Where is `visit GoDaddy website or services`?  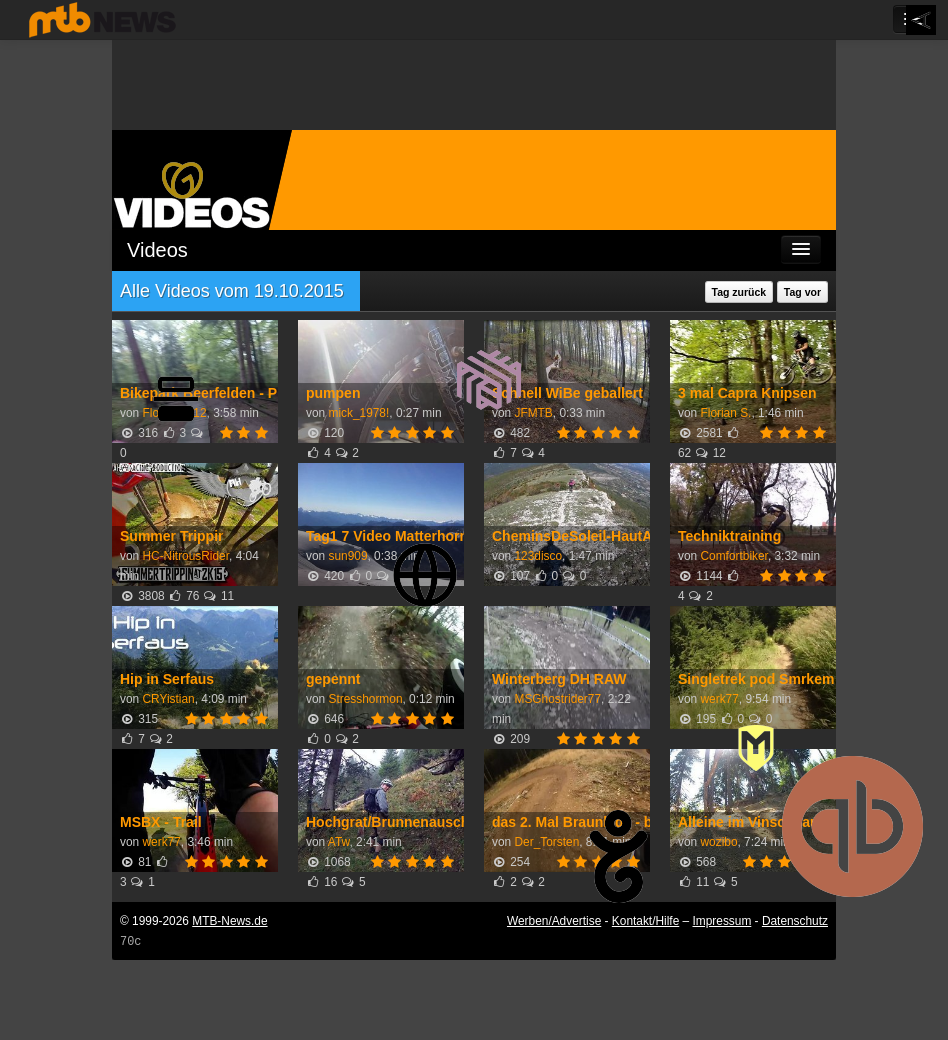
visit GoDaddy website or services is located at coordinates (182, 180).